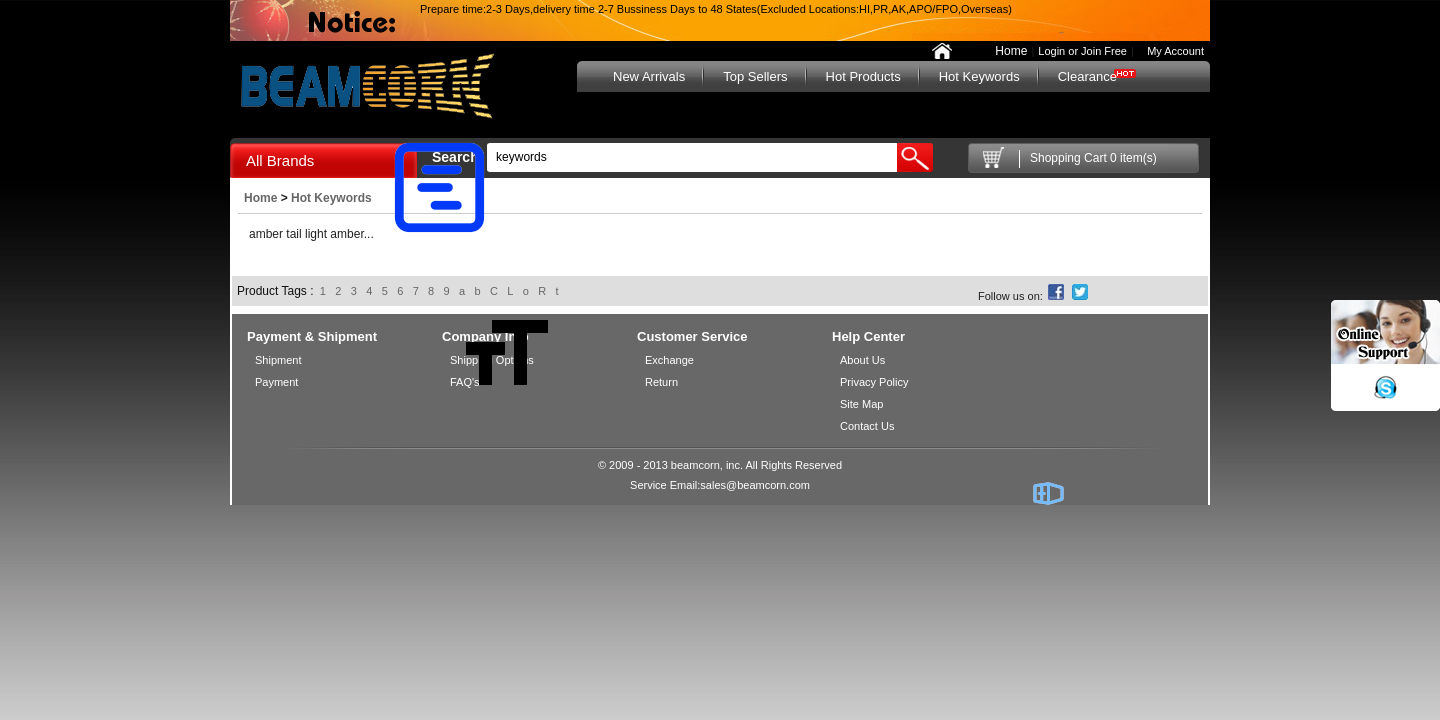 Image resolution: width=1440 pixels, height=720 pixels. Describe the element at coordinates (1048, 493) in the screenshot. I see `view shipping or freight details` at that location.